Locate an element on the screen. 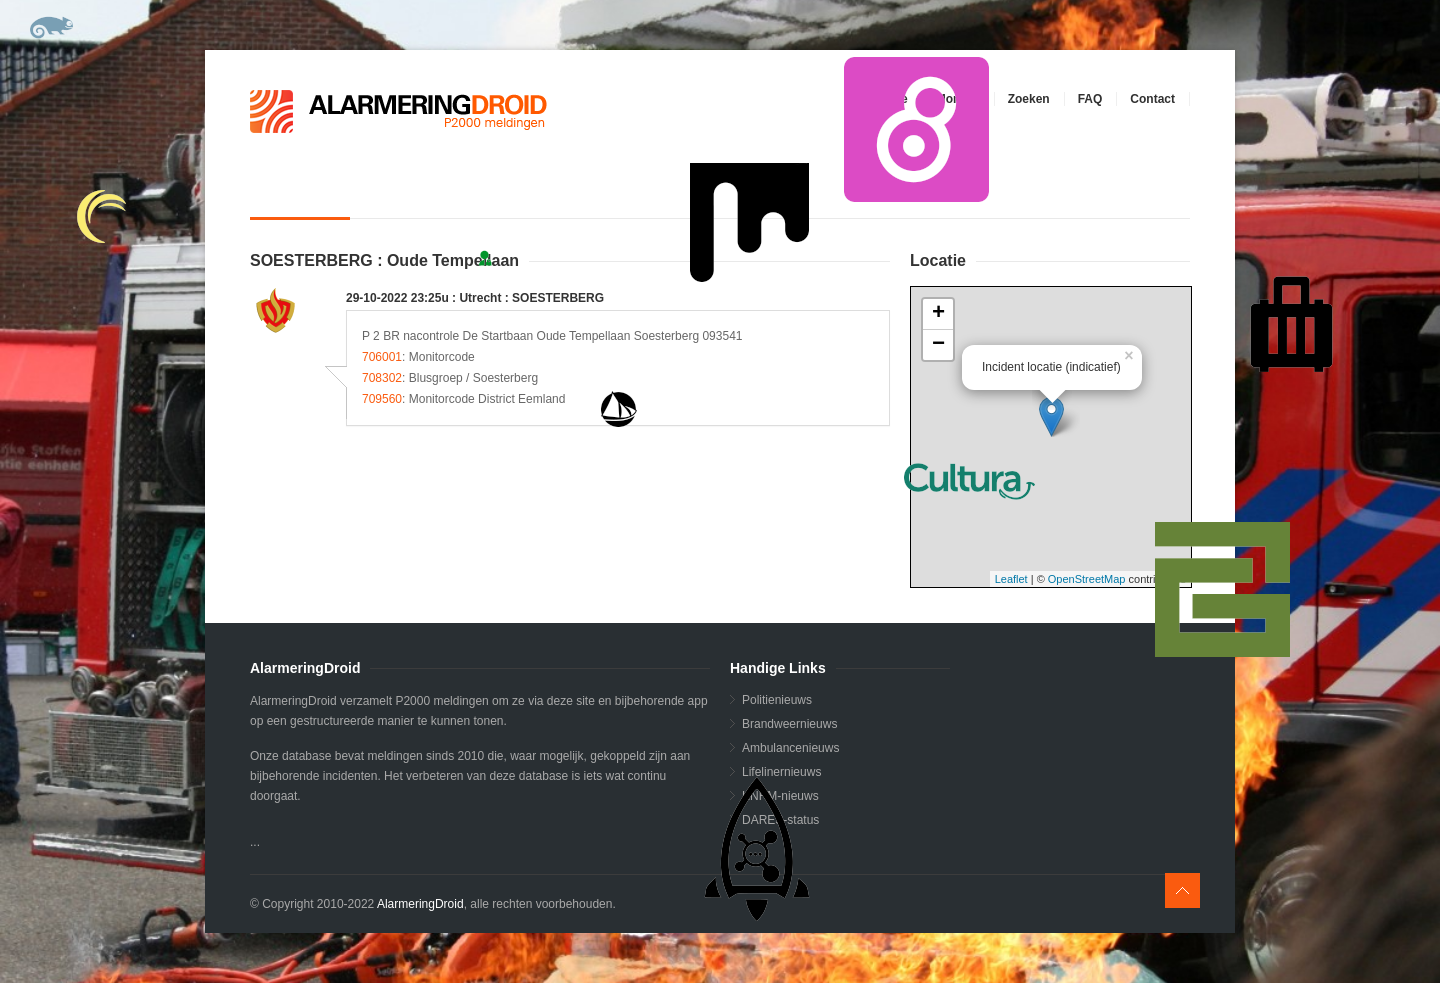 This screenshot has width=1440, height=983. access admin or administrator settings is located at coordinates (484, 258).